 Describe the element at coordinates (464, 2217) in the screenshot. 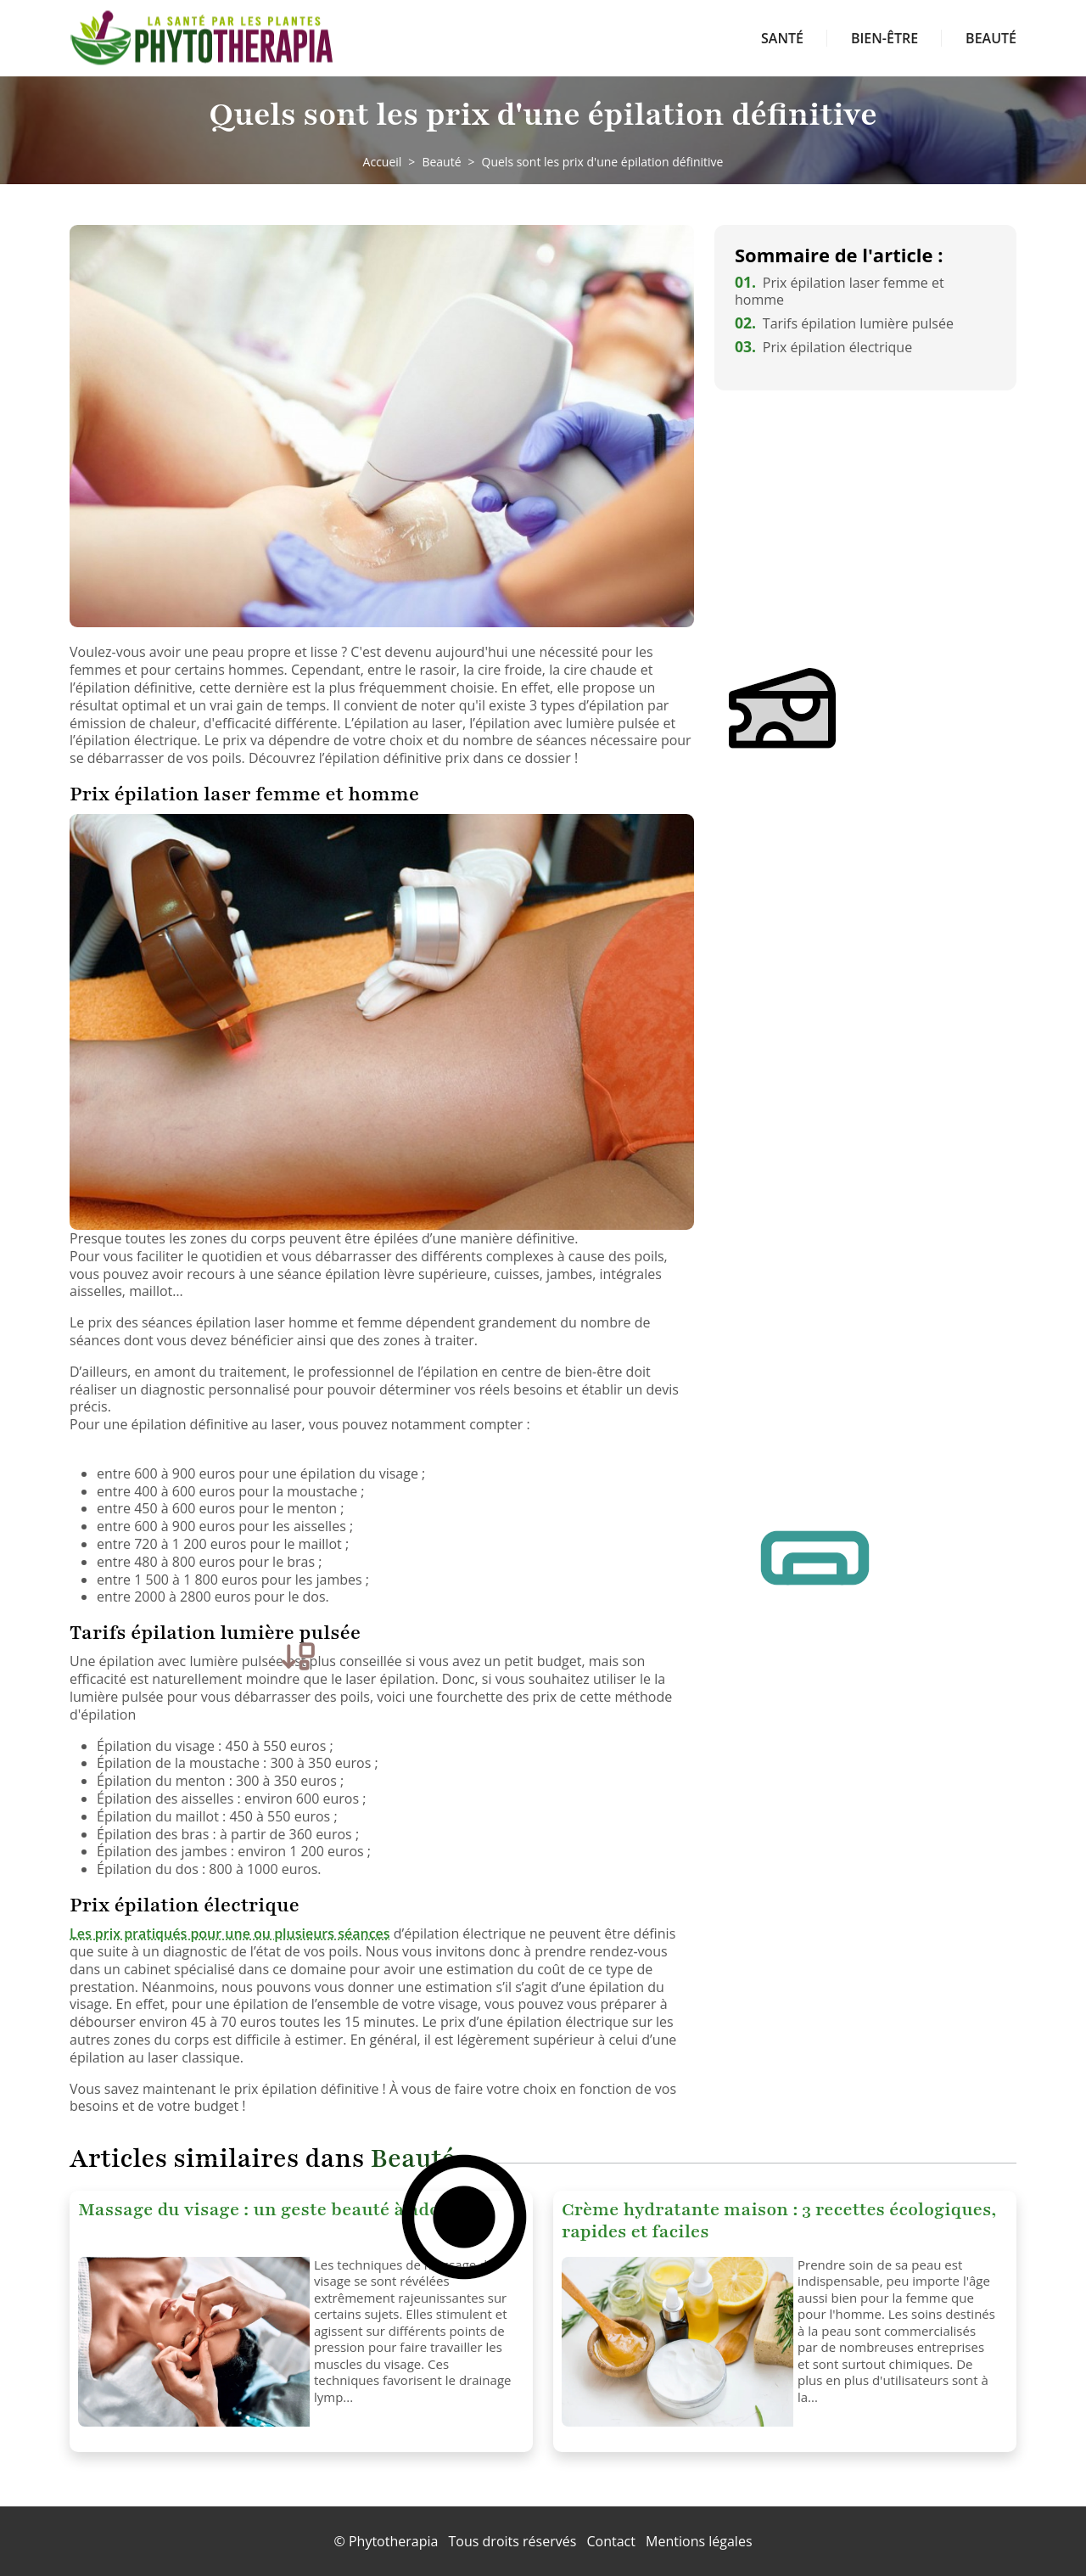

I see `selected radio button option` at that location.